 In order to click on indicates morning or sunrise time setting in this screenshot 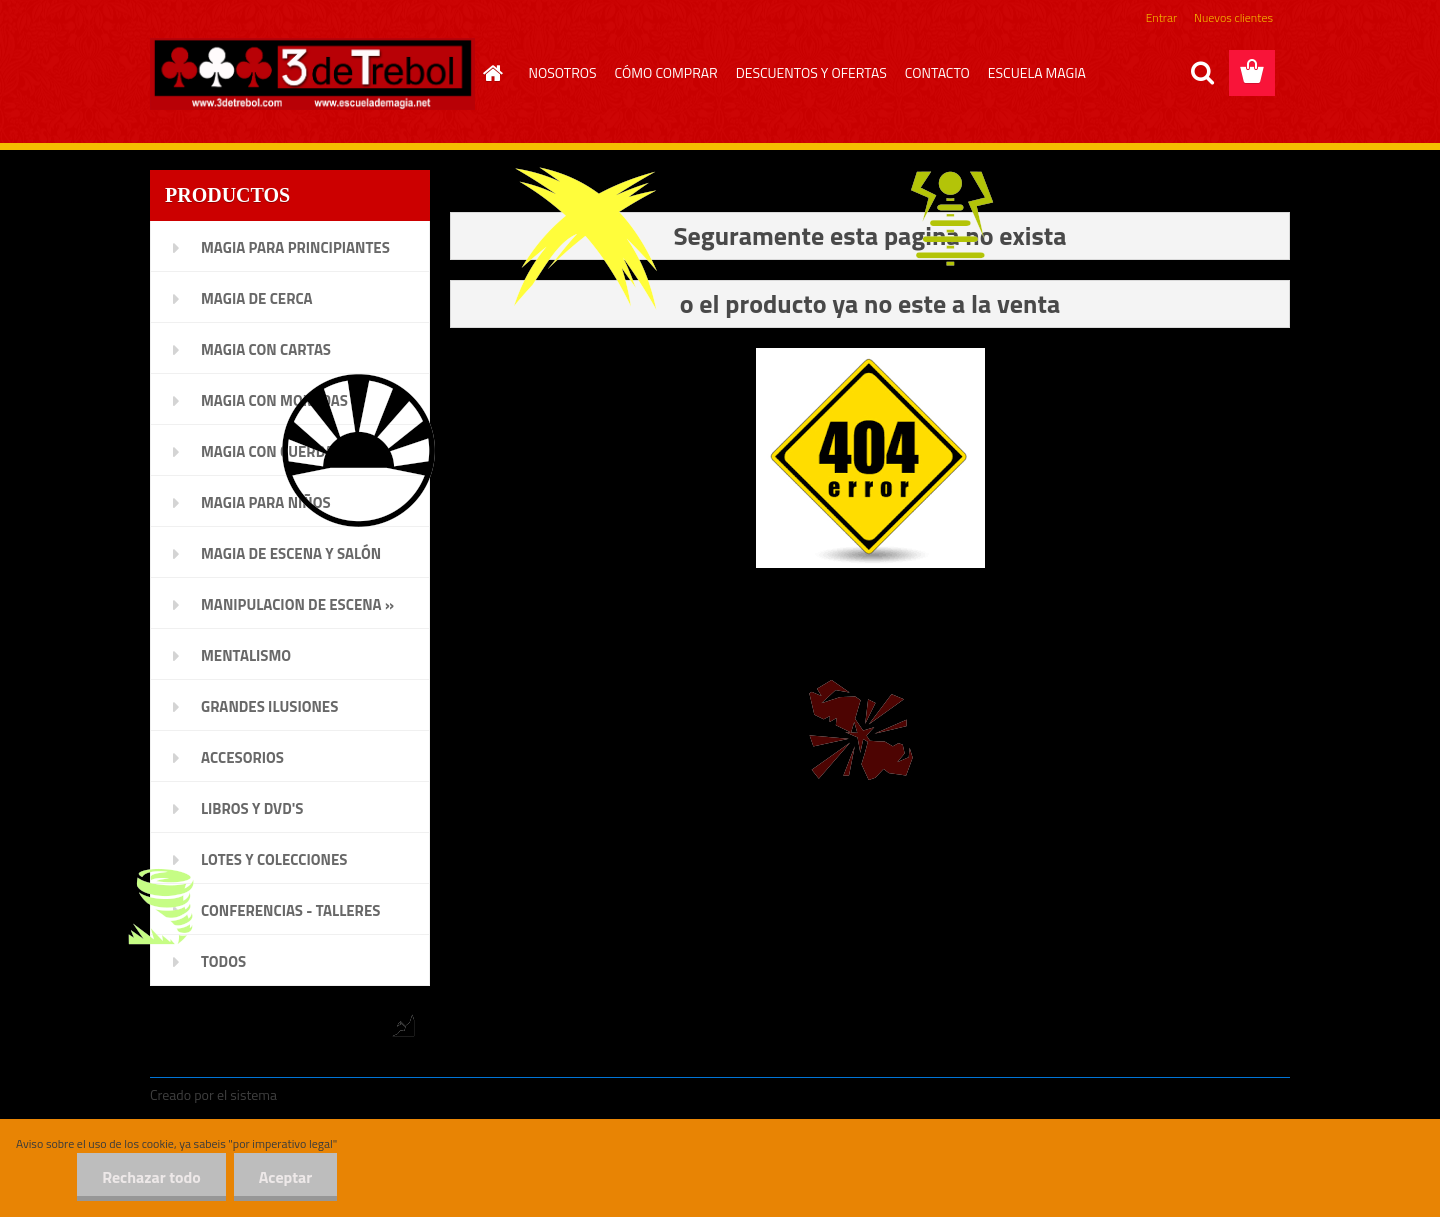, I will do `click(357, 450)`.